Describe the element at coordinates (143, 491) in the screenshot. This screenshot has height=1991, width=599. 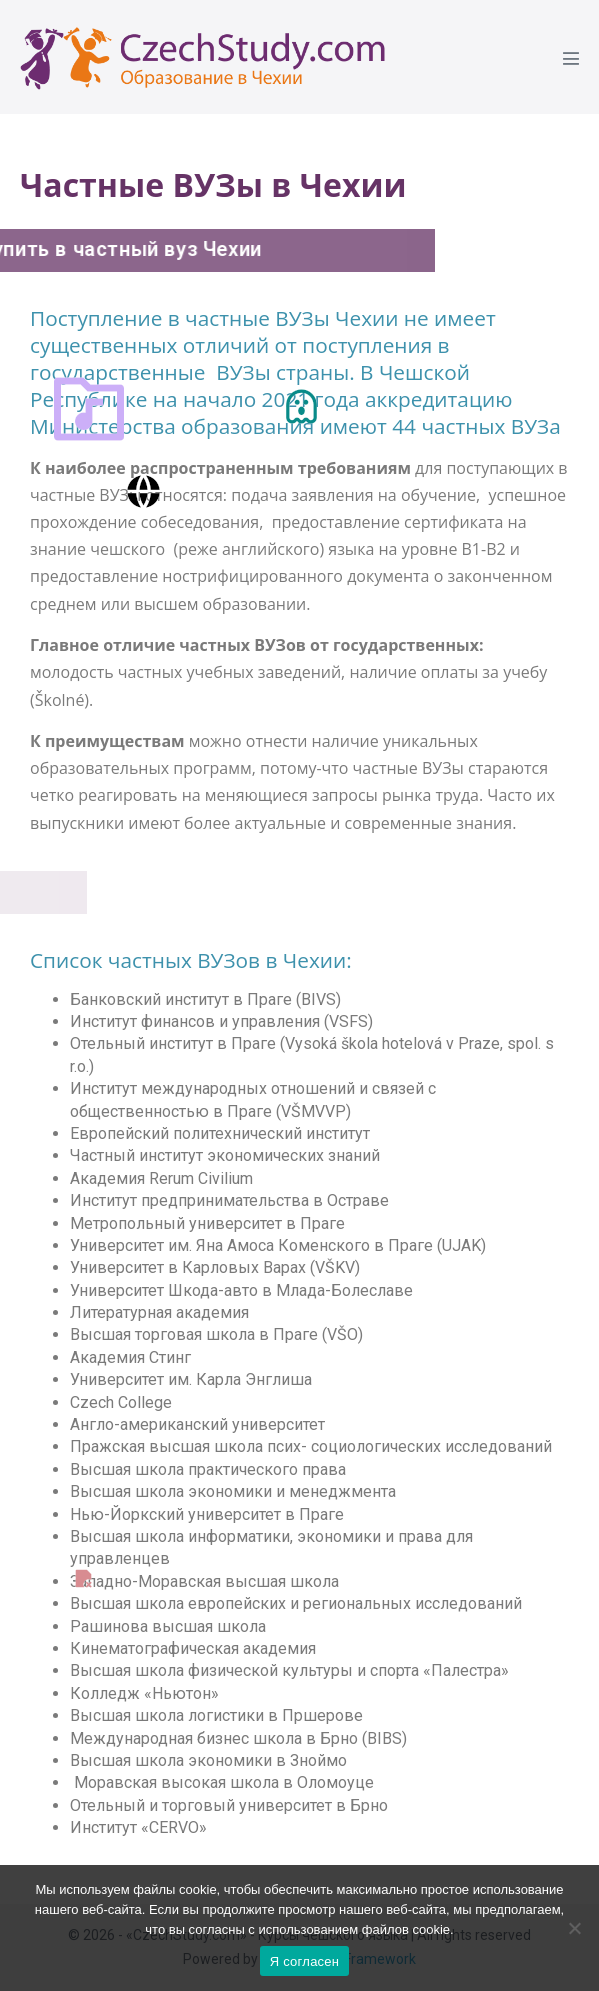
I see `access global or international settings` at that location.